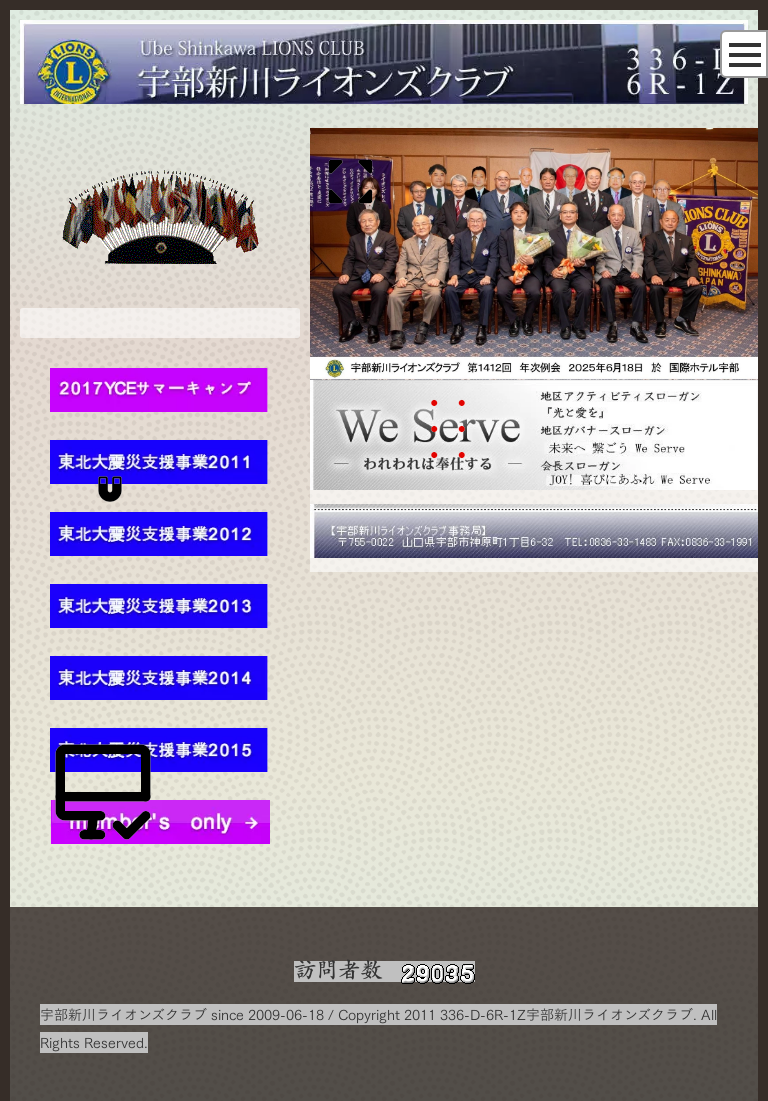  I want to click on expand to fullscreen mode, so click(350, 181).